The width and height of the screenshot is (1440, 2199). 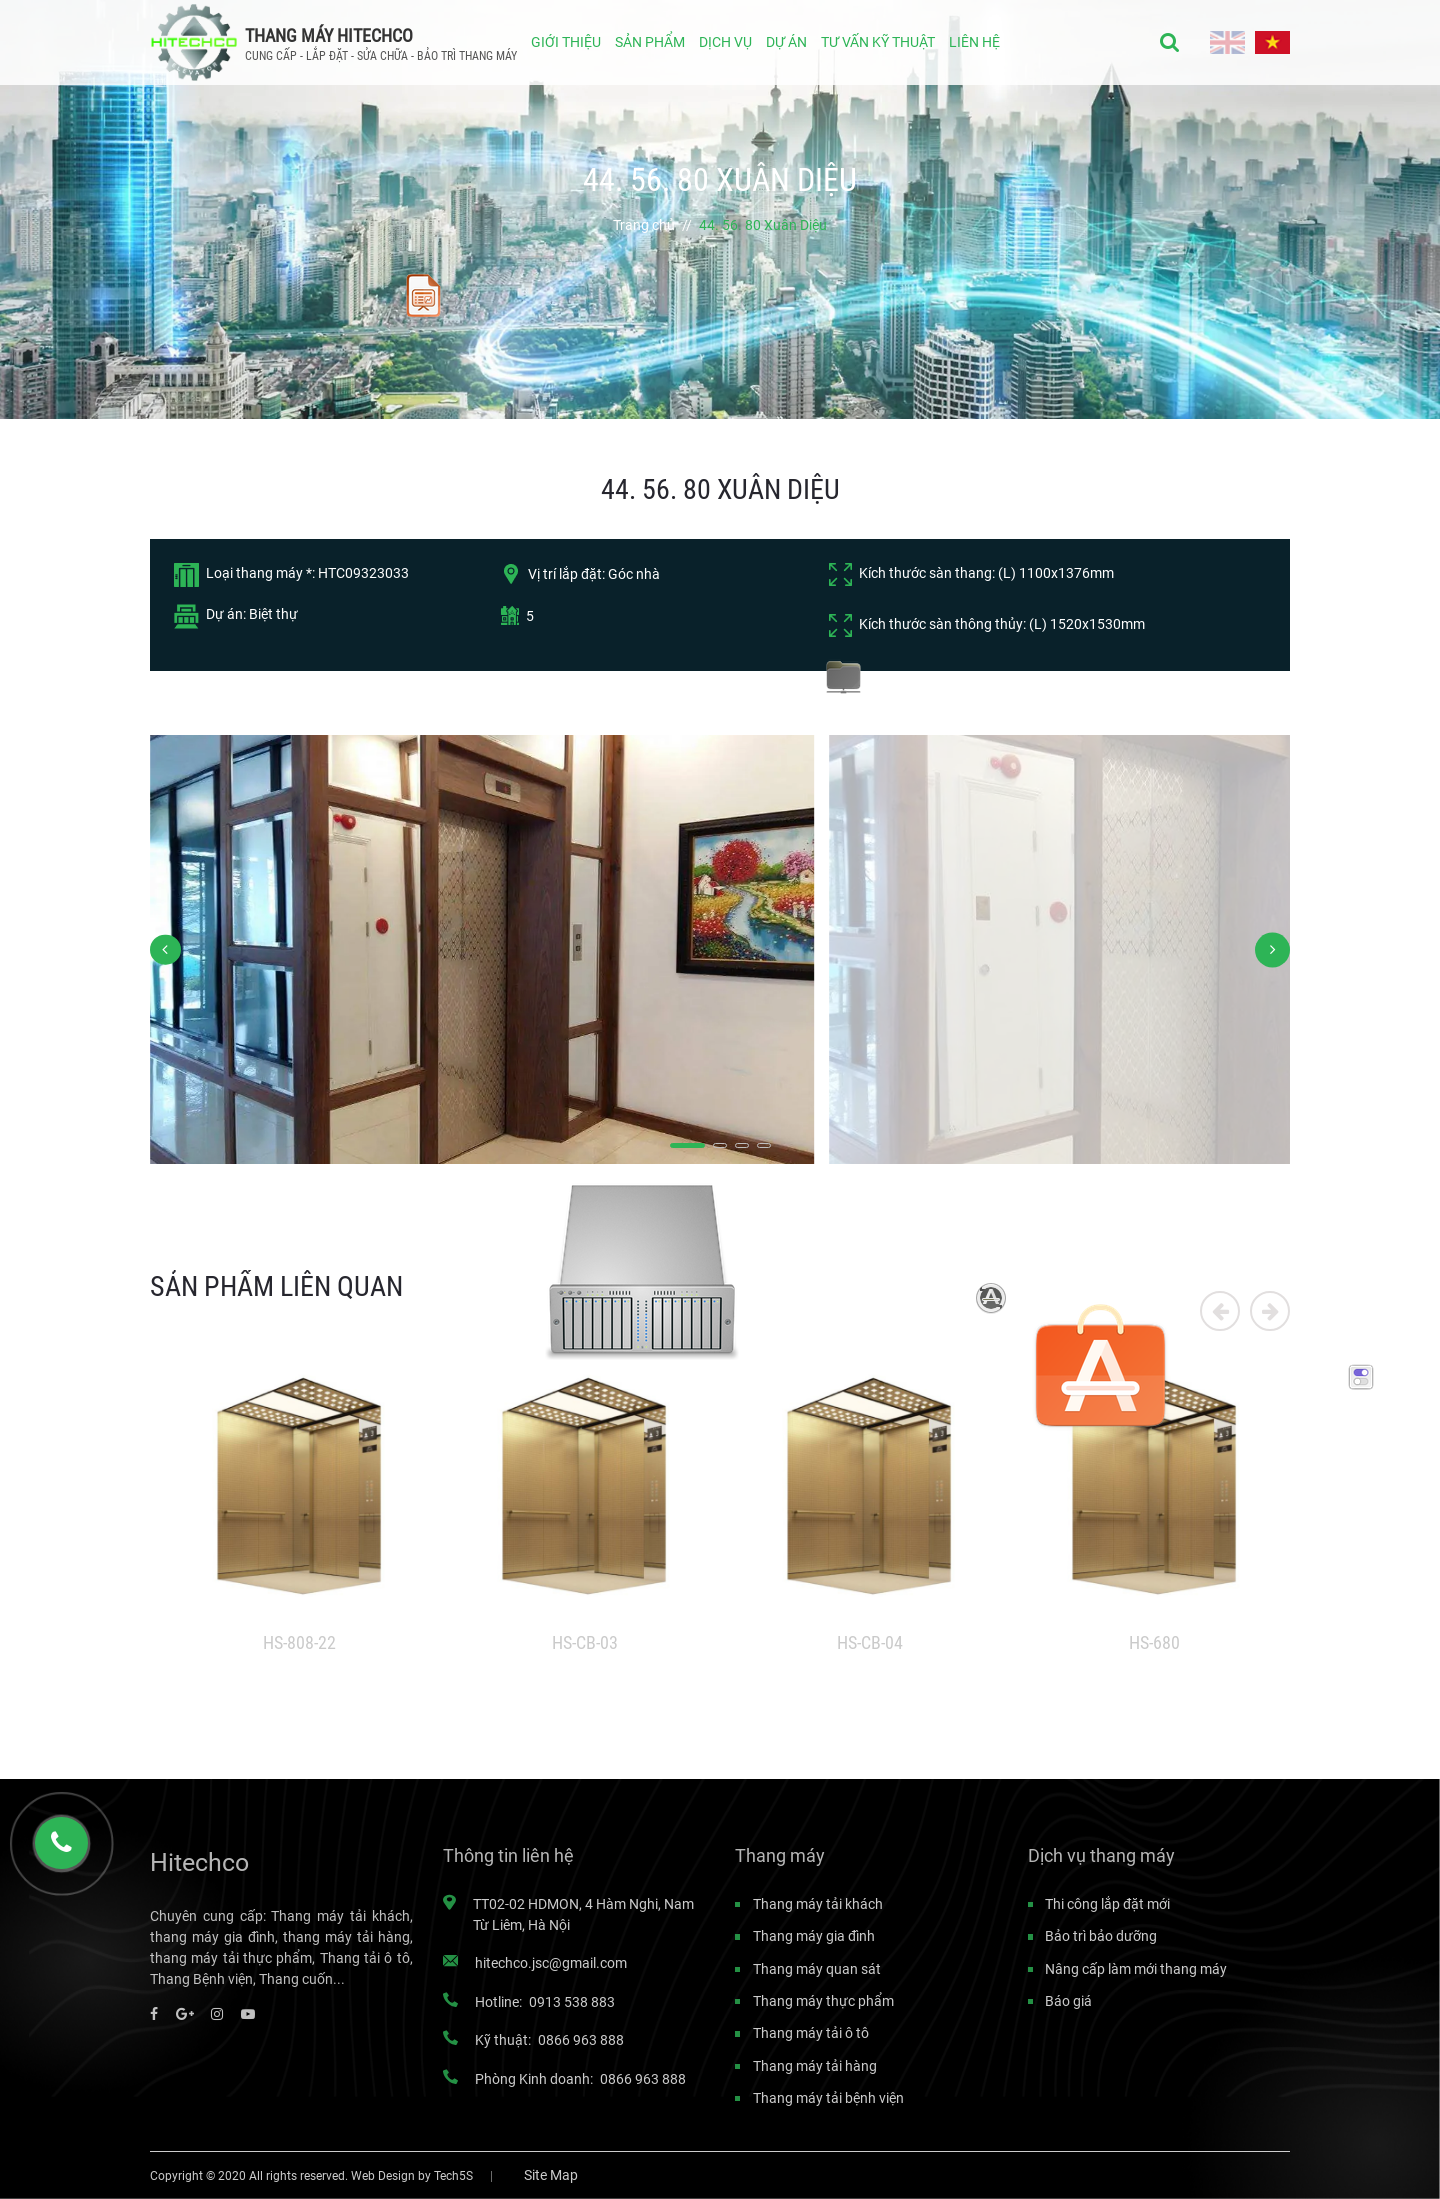 What do you see at coordinates (423, 295) in the screenshot?
I see `libreoffice impress presentation file` at bounding box center [423, 295].